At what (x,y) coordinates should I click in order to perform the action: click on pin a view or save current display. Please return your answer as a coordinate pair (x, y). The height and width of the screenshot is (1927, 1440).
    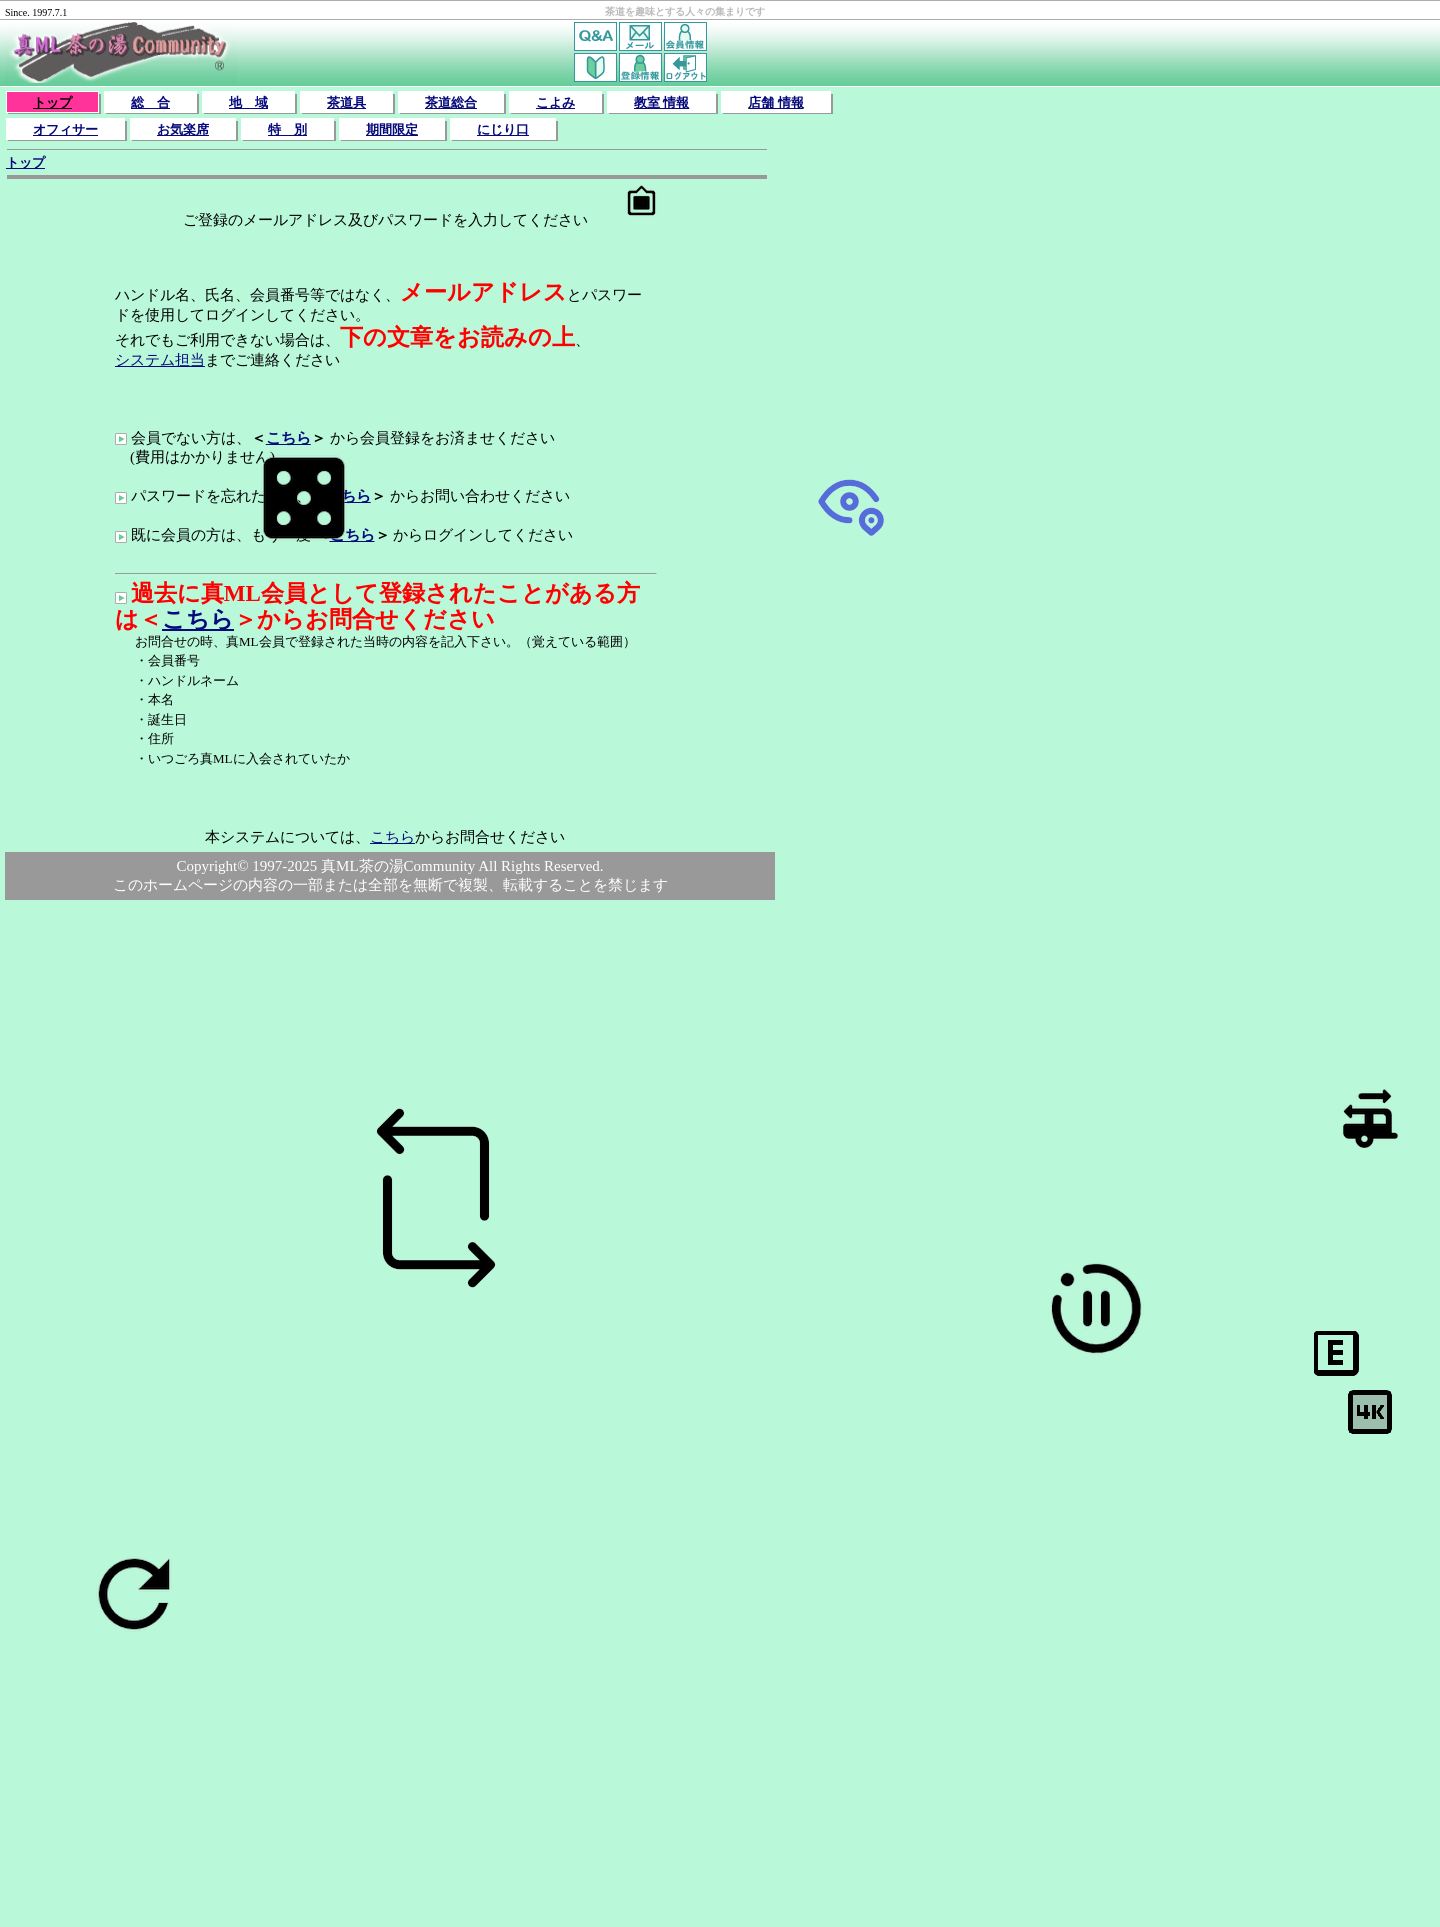
    Looking at the image, I should click on (849, 501).